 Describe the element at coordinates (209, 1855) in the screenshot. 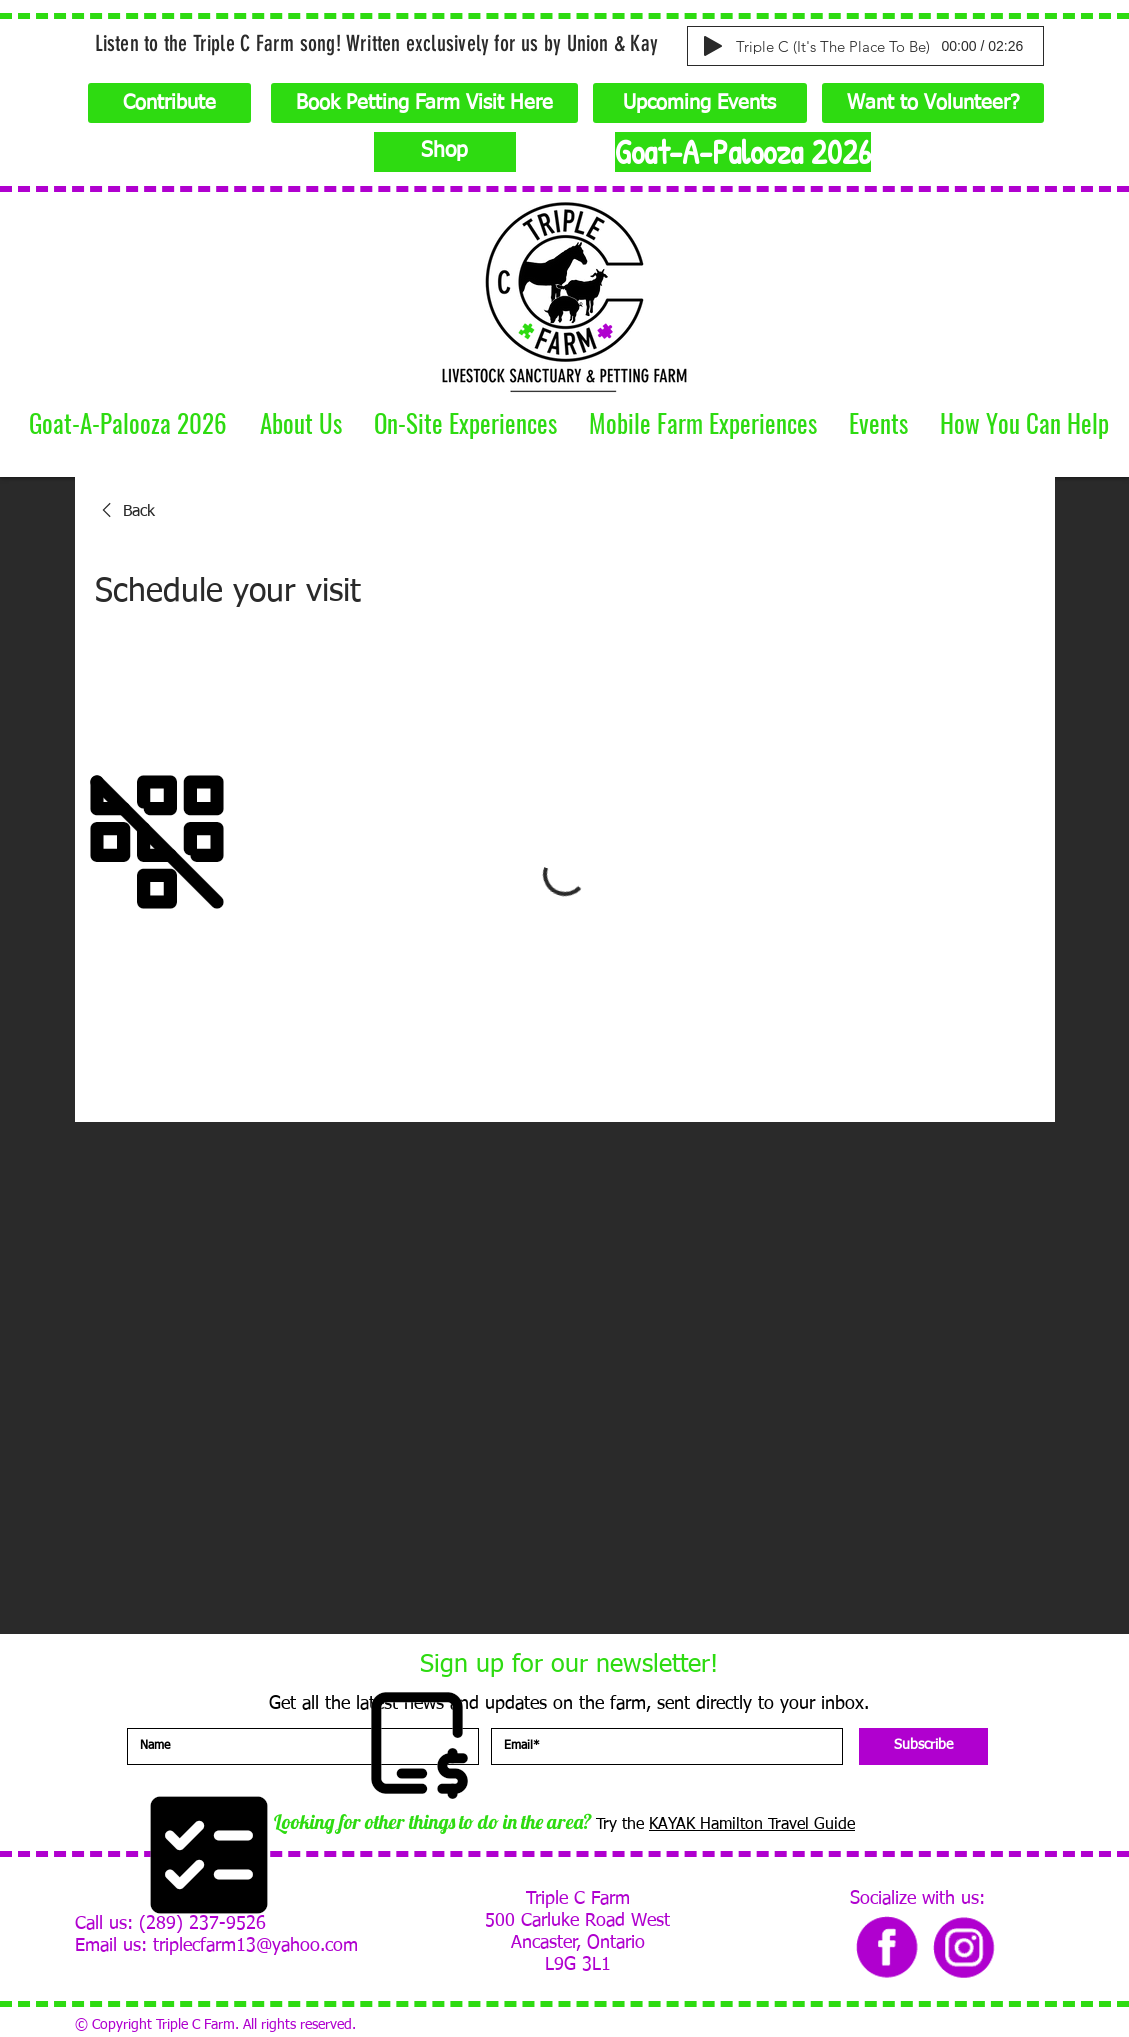

I see `view completed tasks or checklist` at that location.